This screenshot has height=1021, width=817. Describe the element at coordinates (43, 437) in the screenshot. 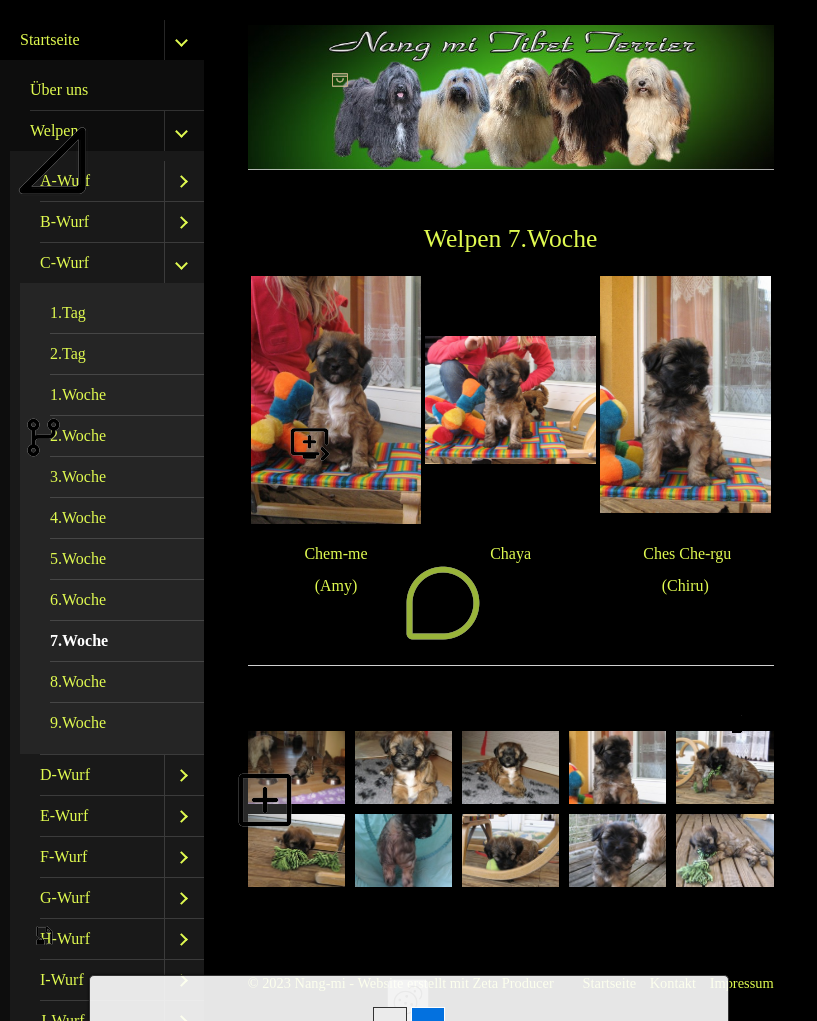

I see `view repository branches` at that location.